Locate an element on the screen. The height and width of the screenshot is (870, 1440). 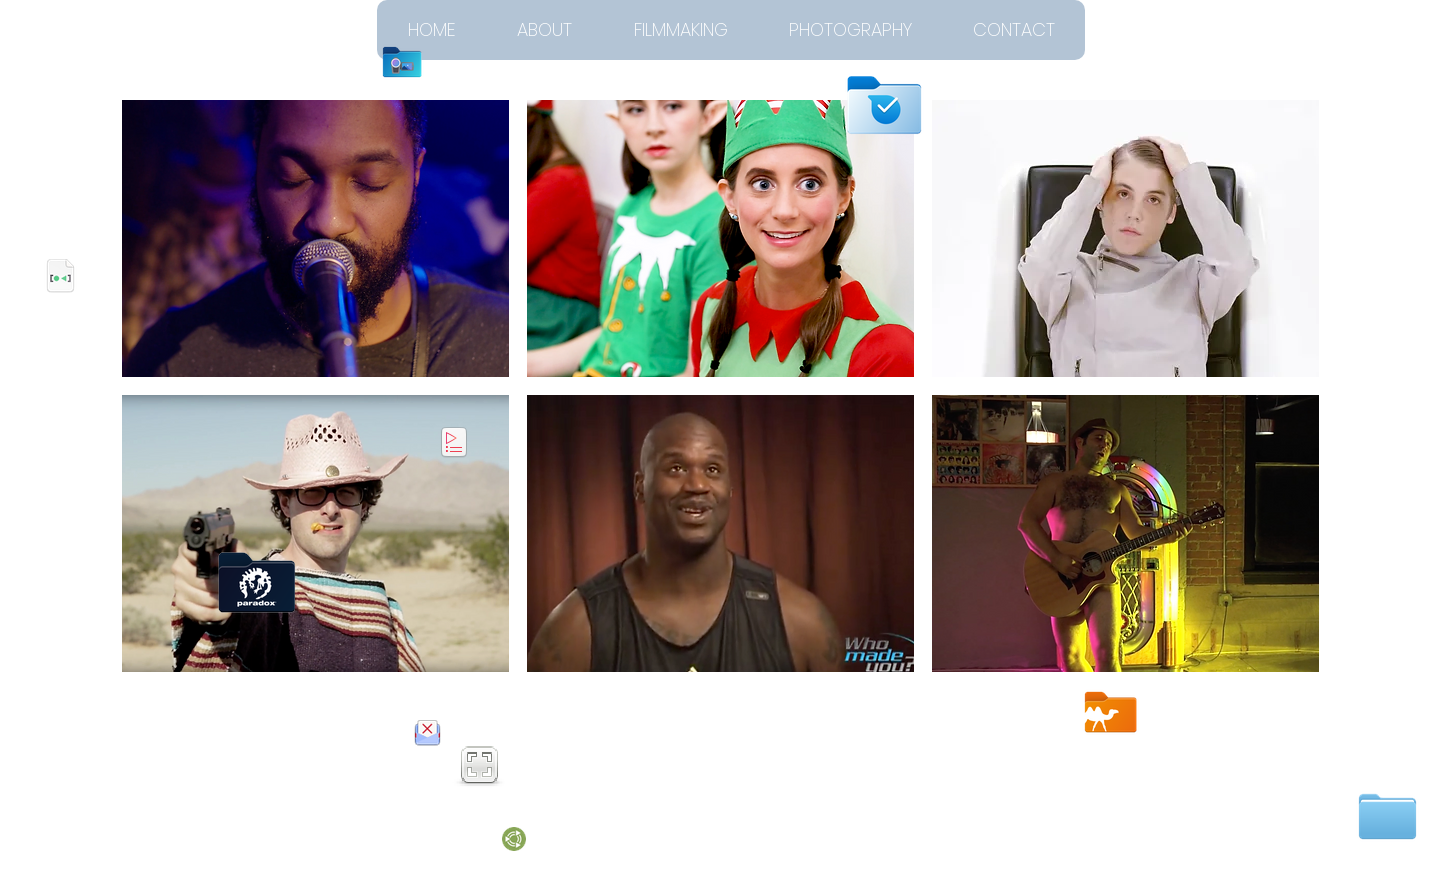
open paradox interactive game files folder is located at coordinates (256, 584).